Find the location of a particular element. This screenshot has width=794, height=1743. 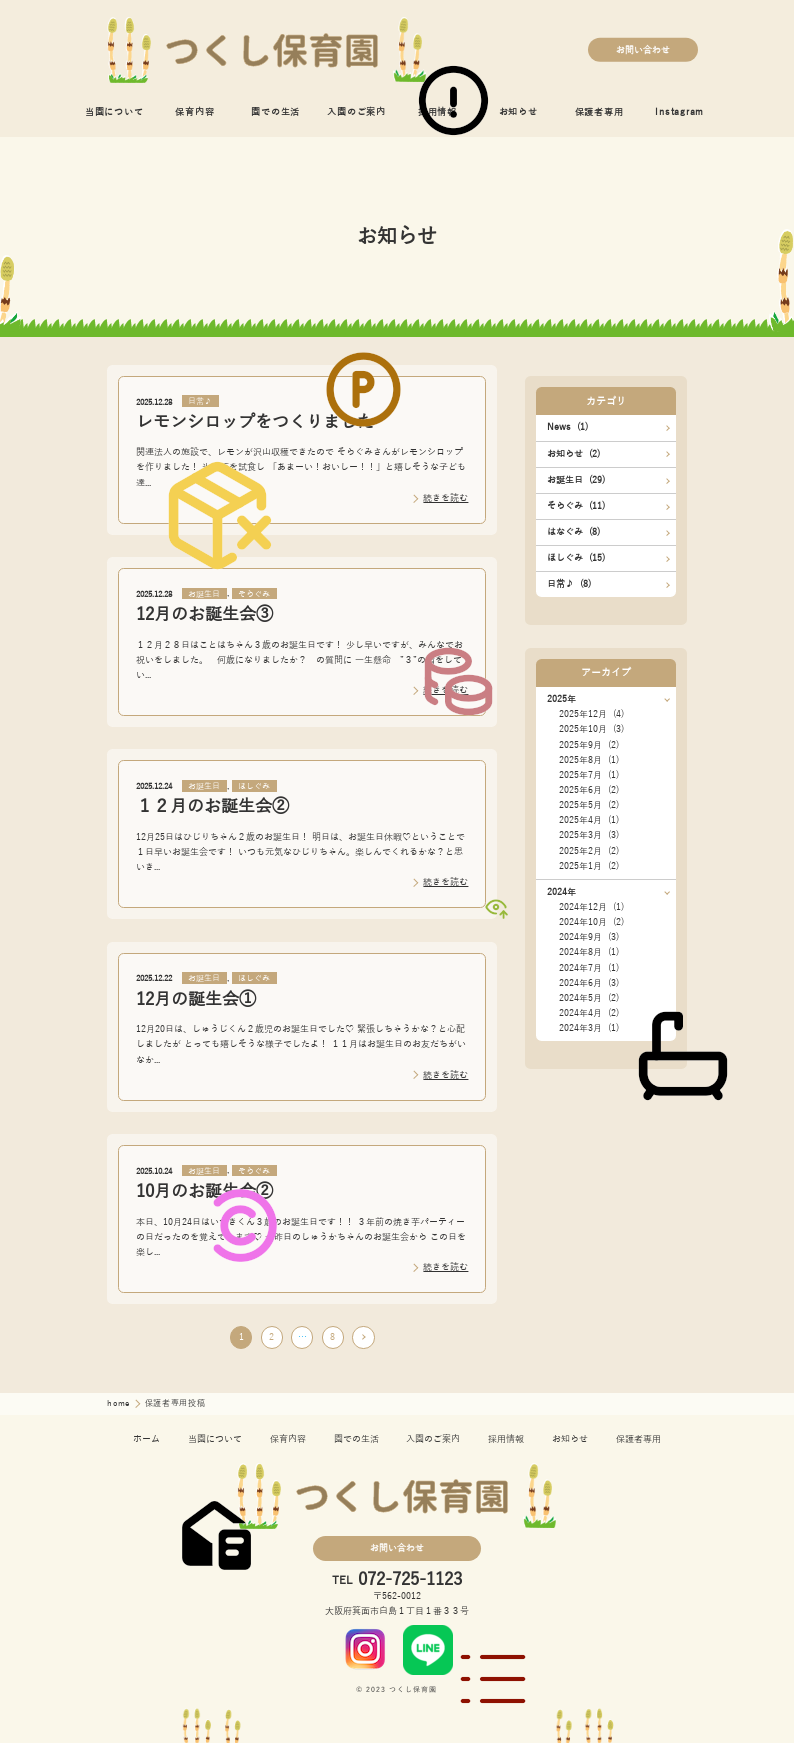

cancel or remove a package from order is located at coordinates (217, 515).